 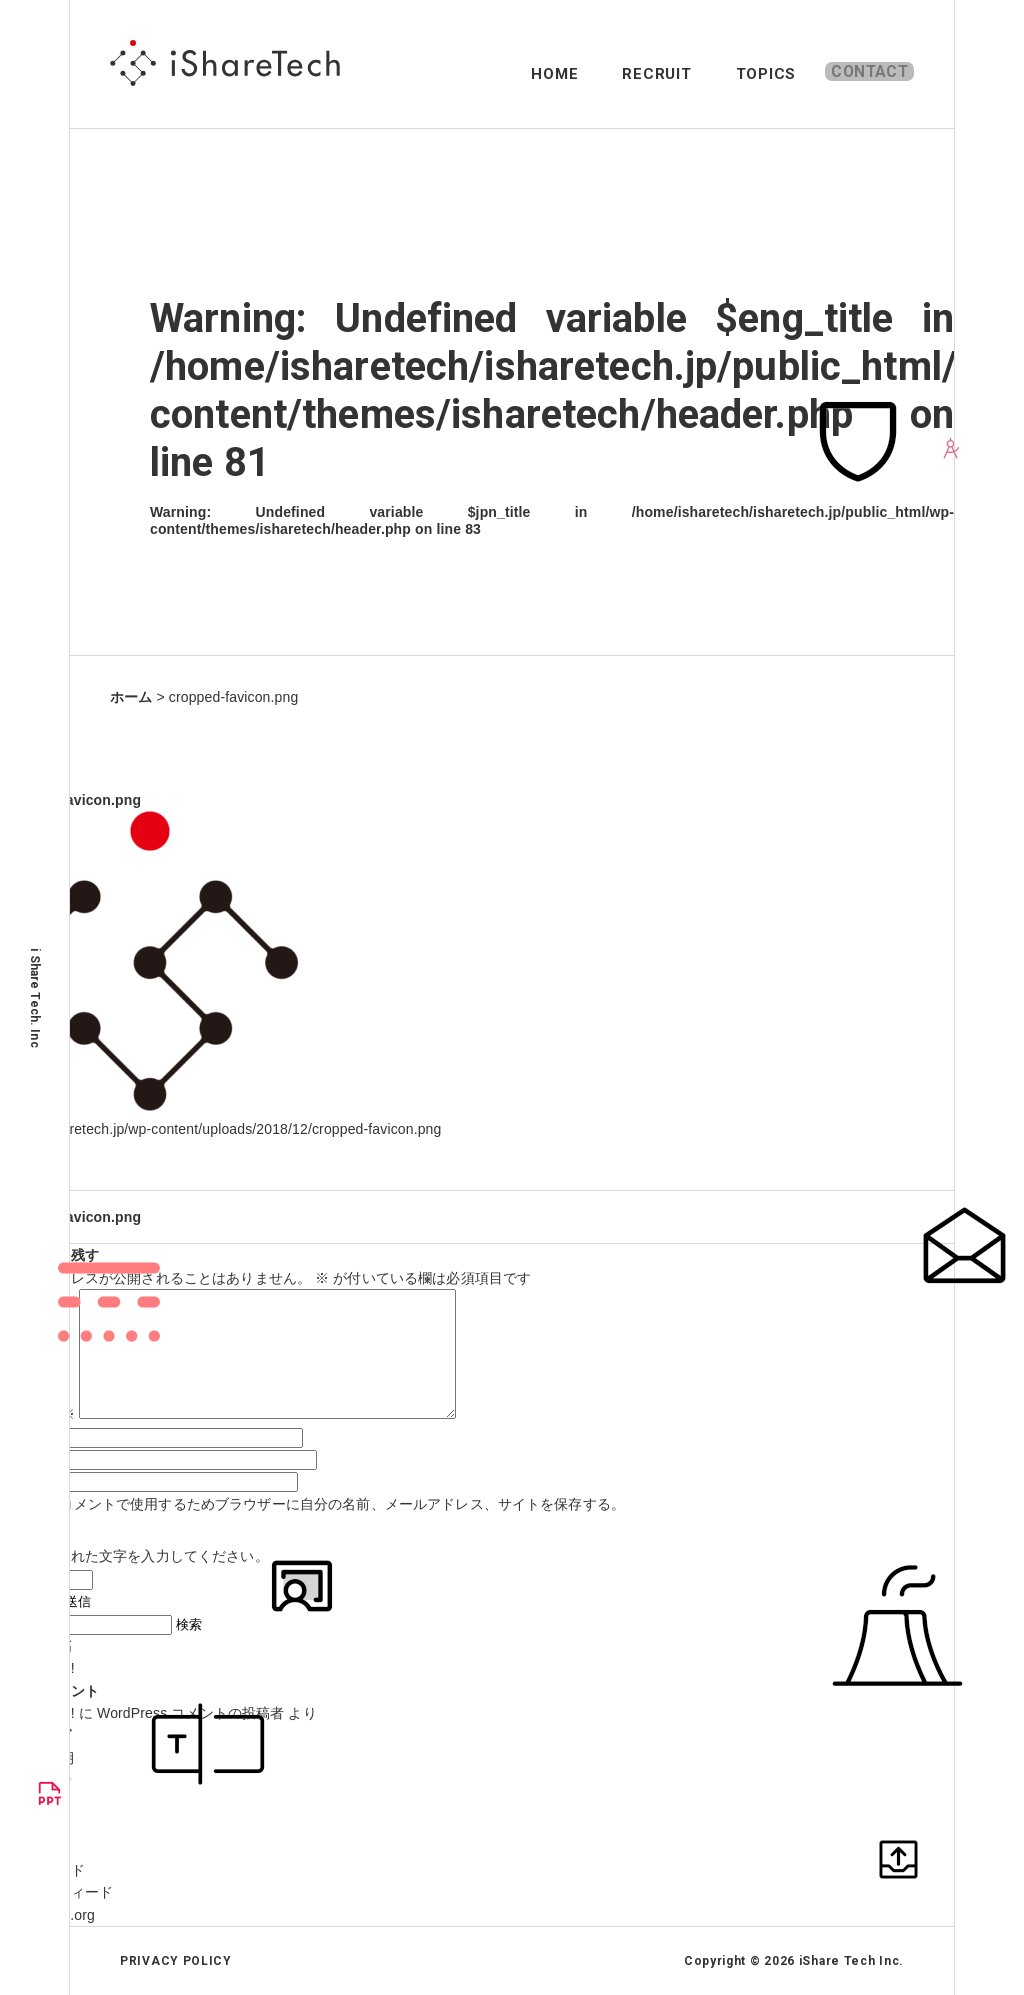 What do you see at coordinates (858, 437) in the screenshot?
I see `access security settings` at bounding box center [858, 437].